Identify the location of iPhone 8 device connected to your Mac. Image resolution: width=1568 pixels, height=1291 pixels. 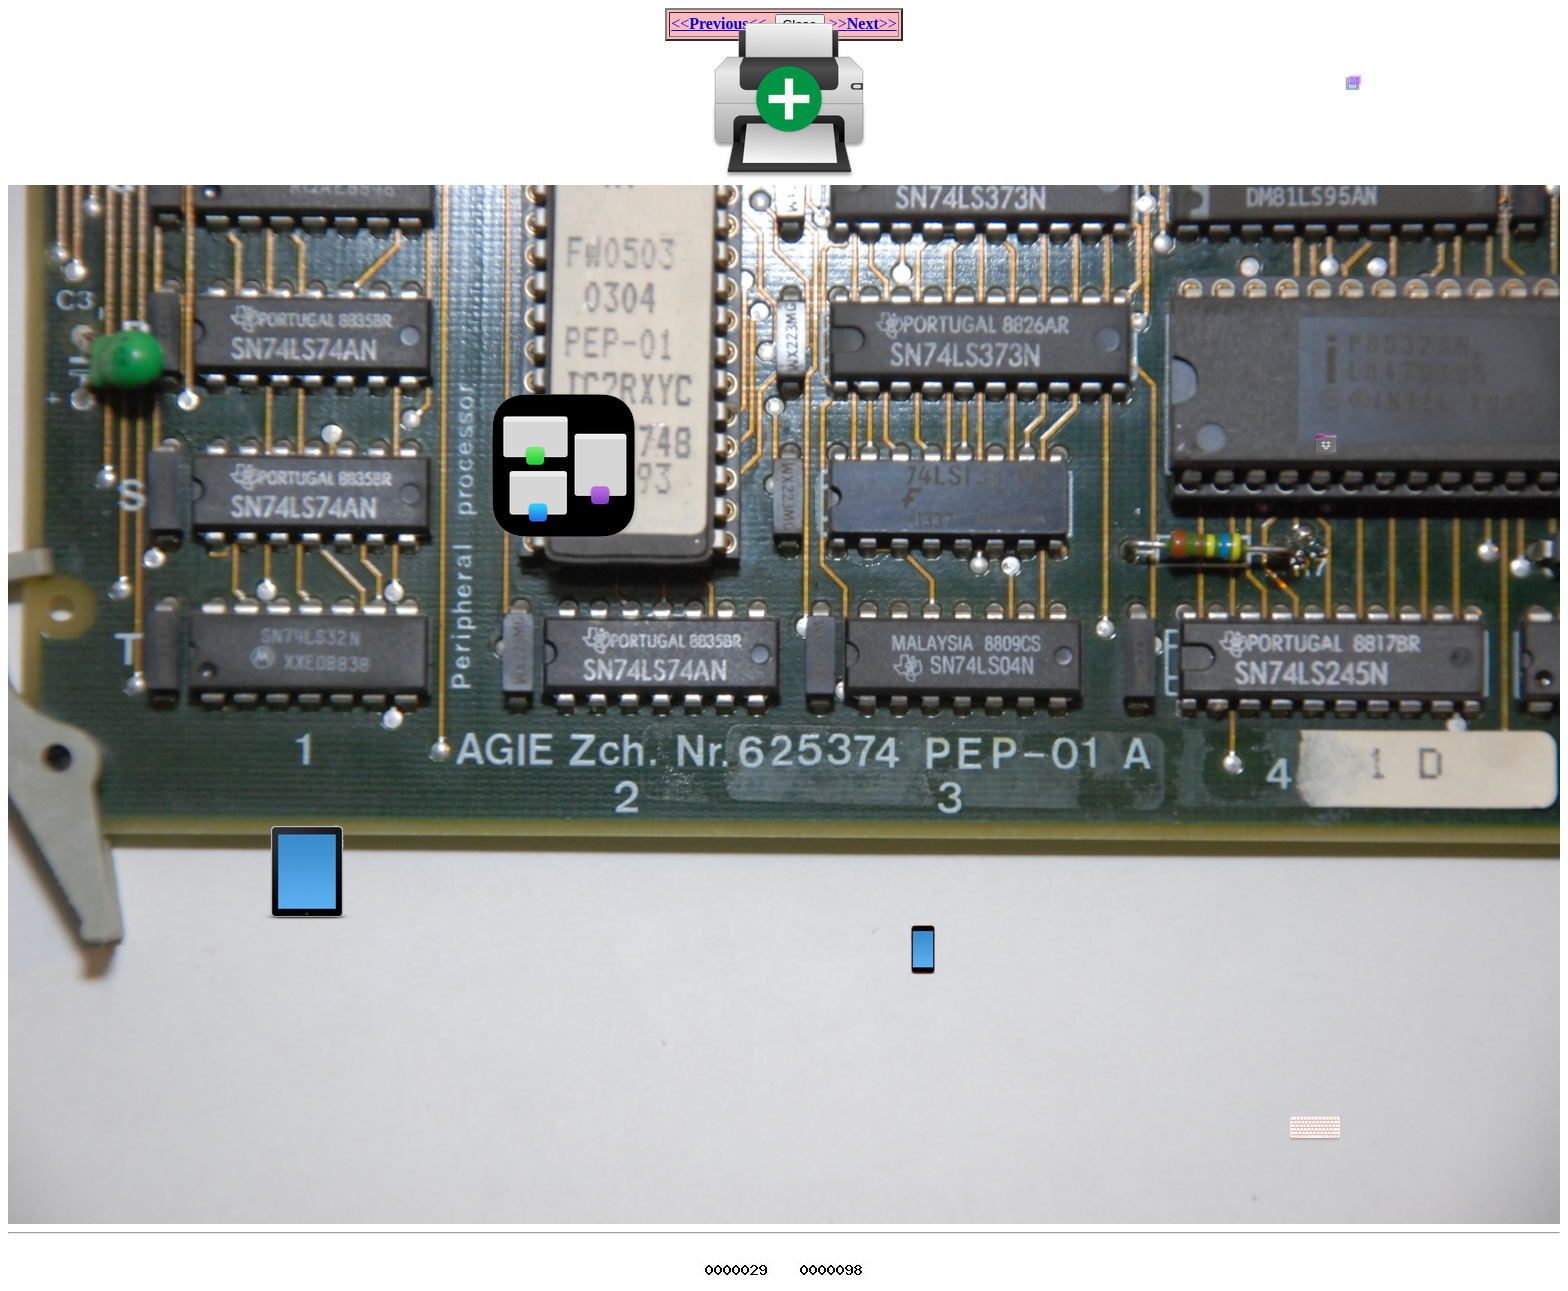
(923, 950).